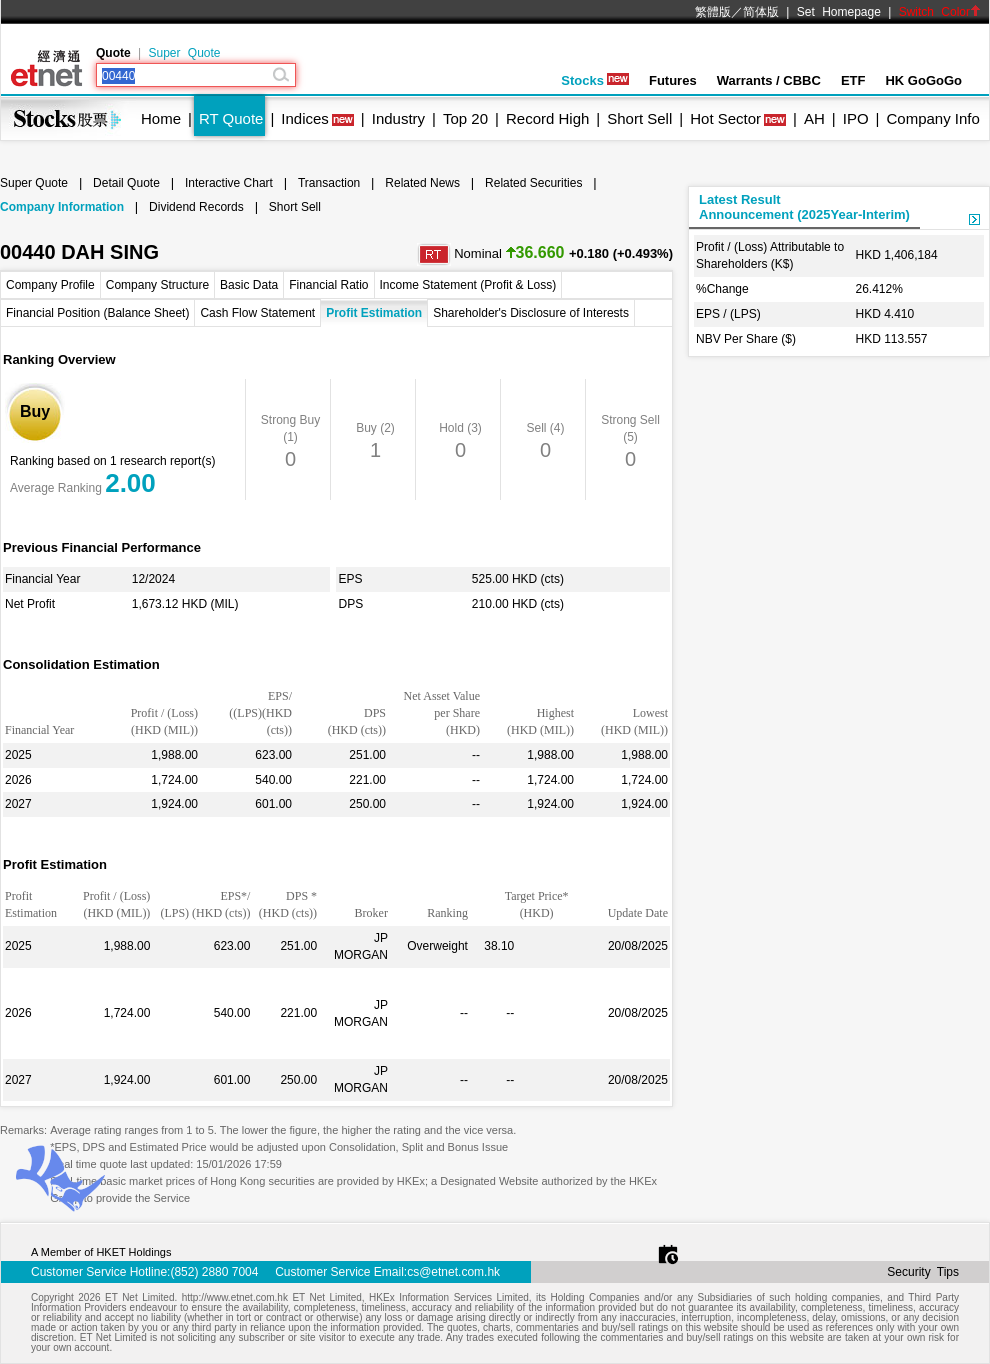  Describe the element at coordinates (60, 1178) in the screenshot. I see `open Rhinoceros 3D modeling software` at that location.